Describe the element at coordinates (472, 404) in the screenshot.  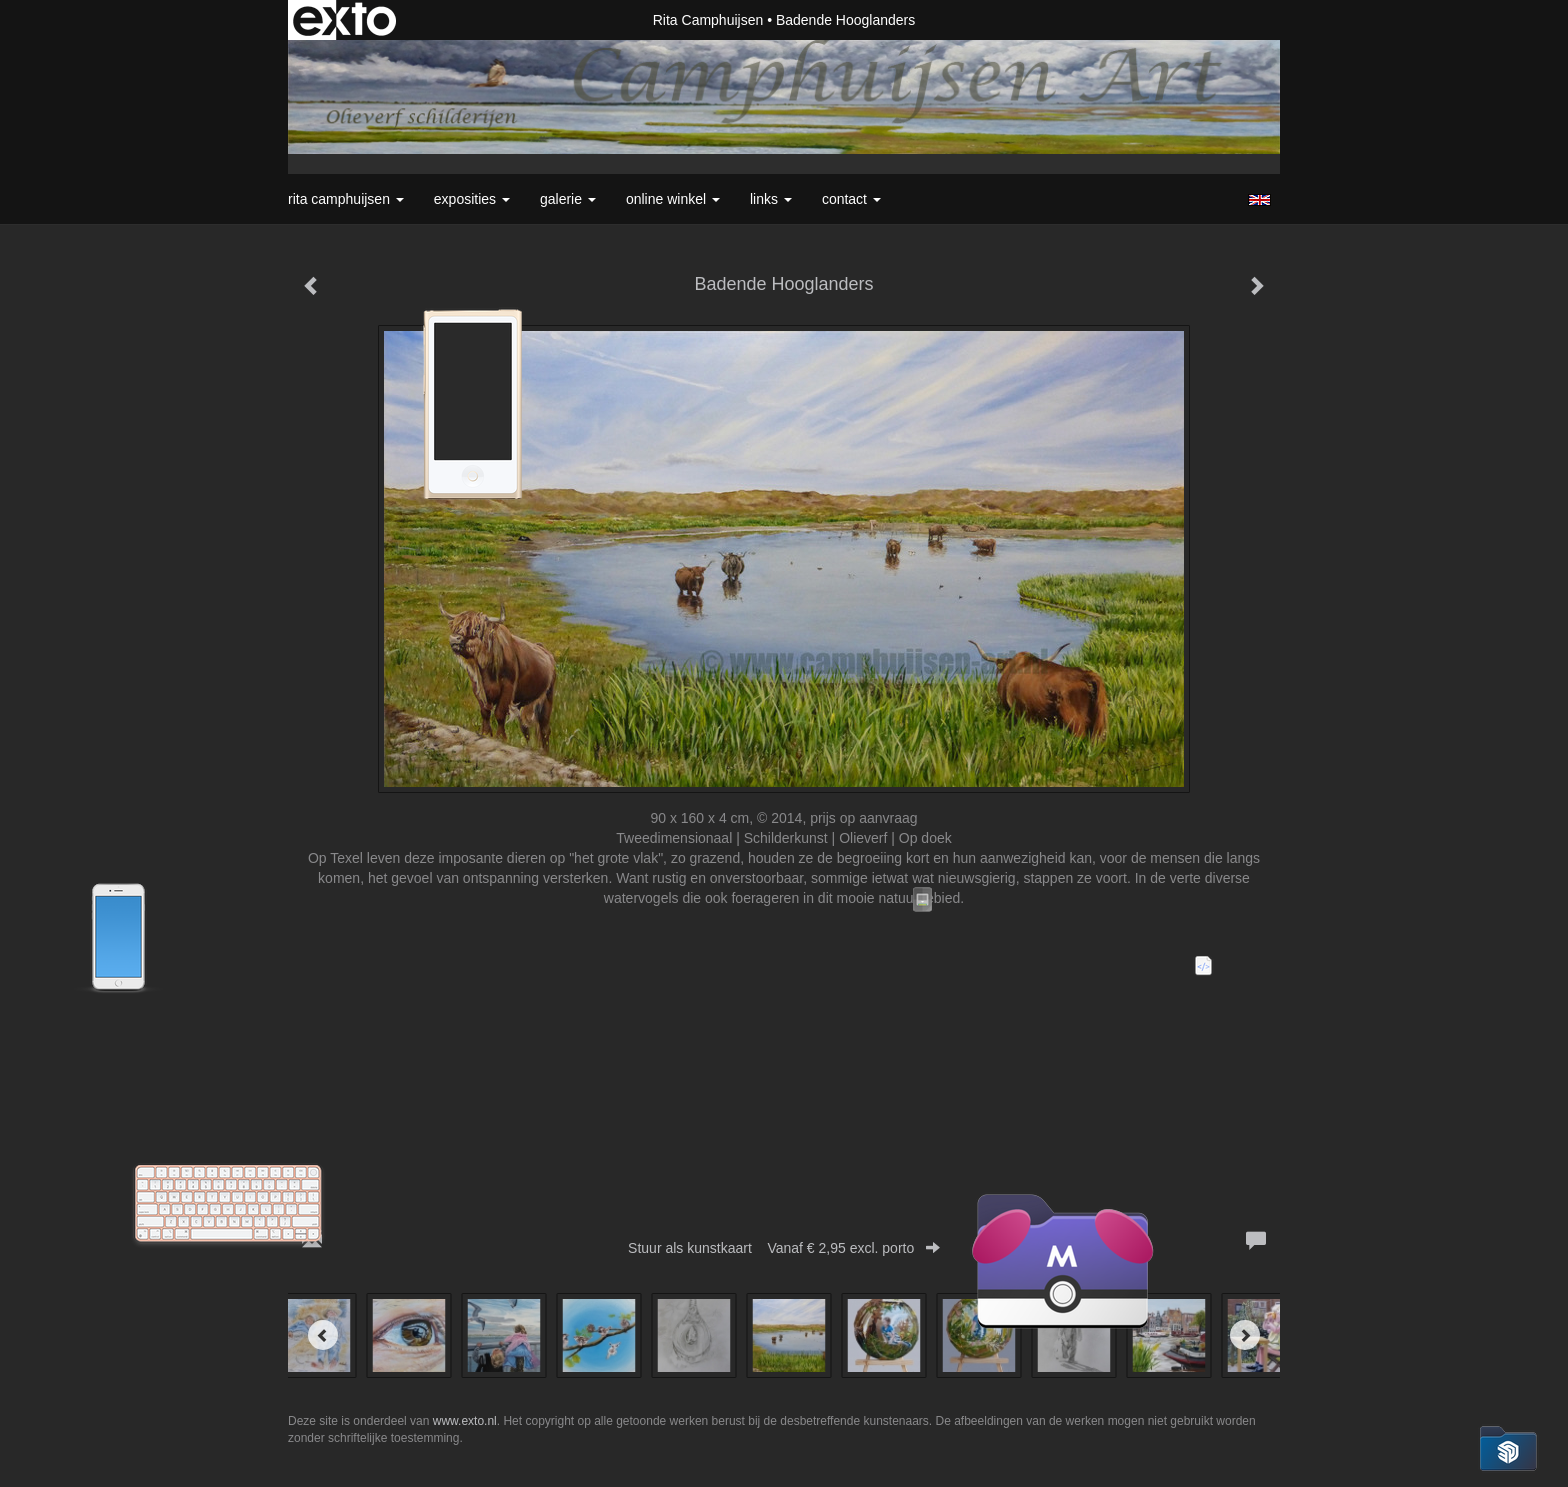
I see `iPod nano device connected` at that location.